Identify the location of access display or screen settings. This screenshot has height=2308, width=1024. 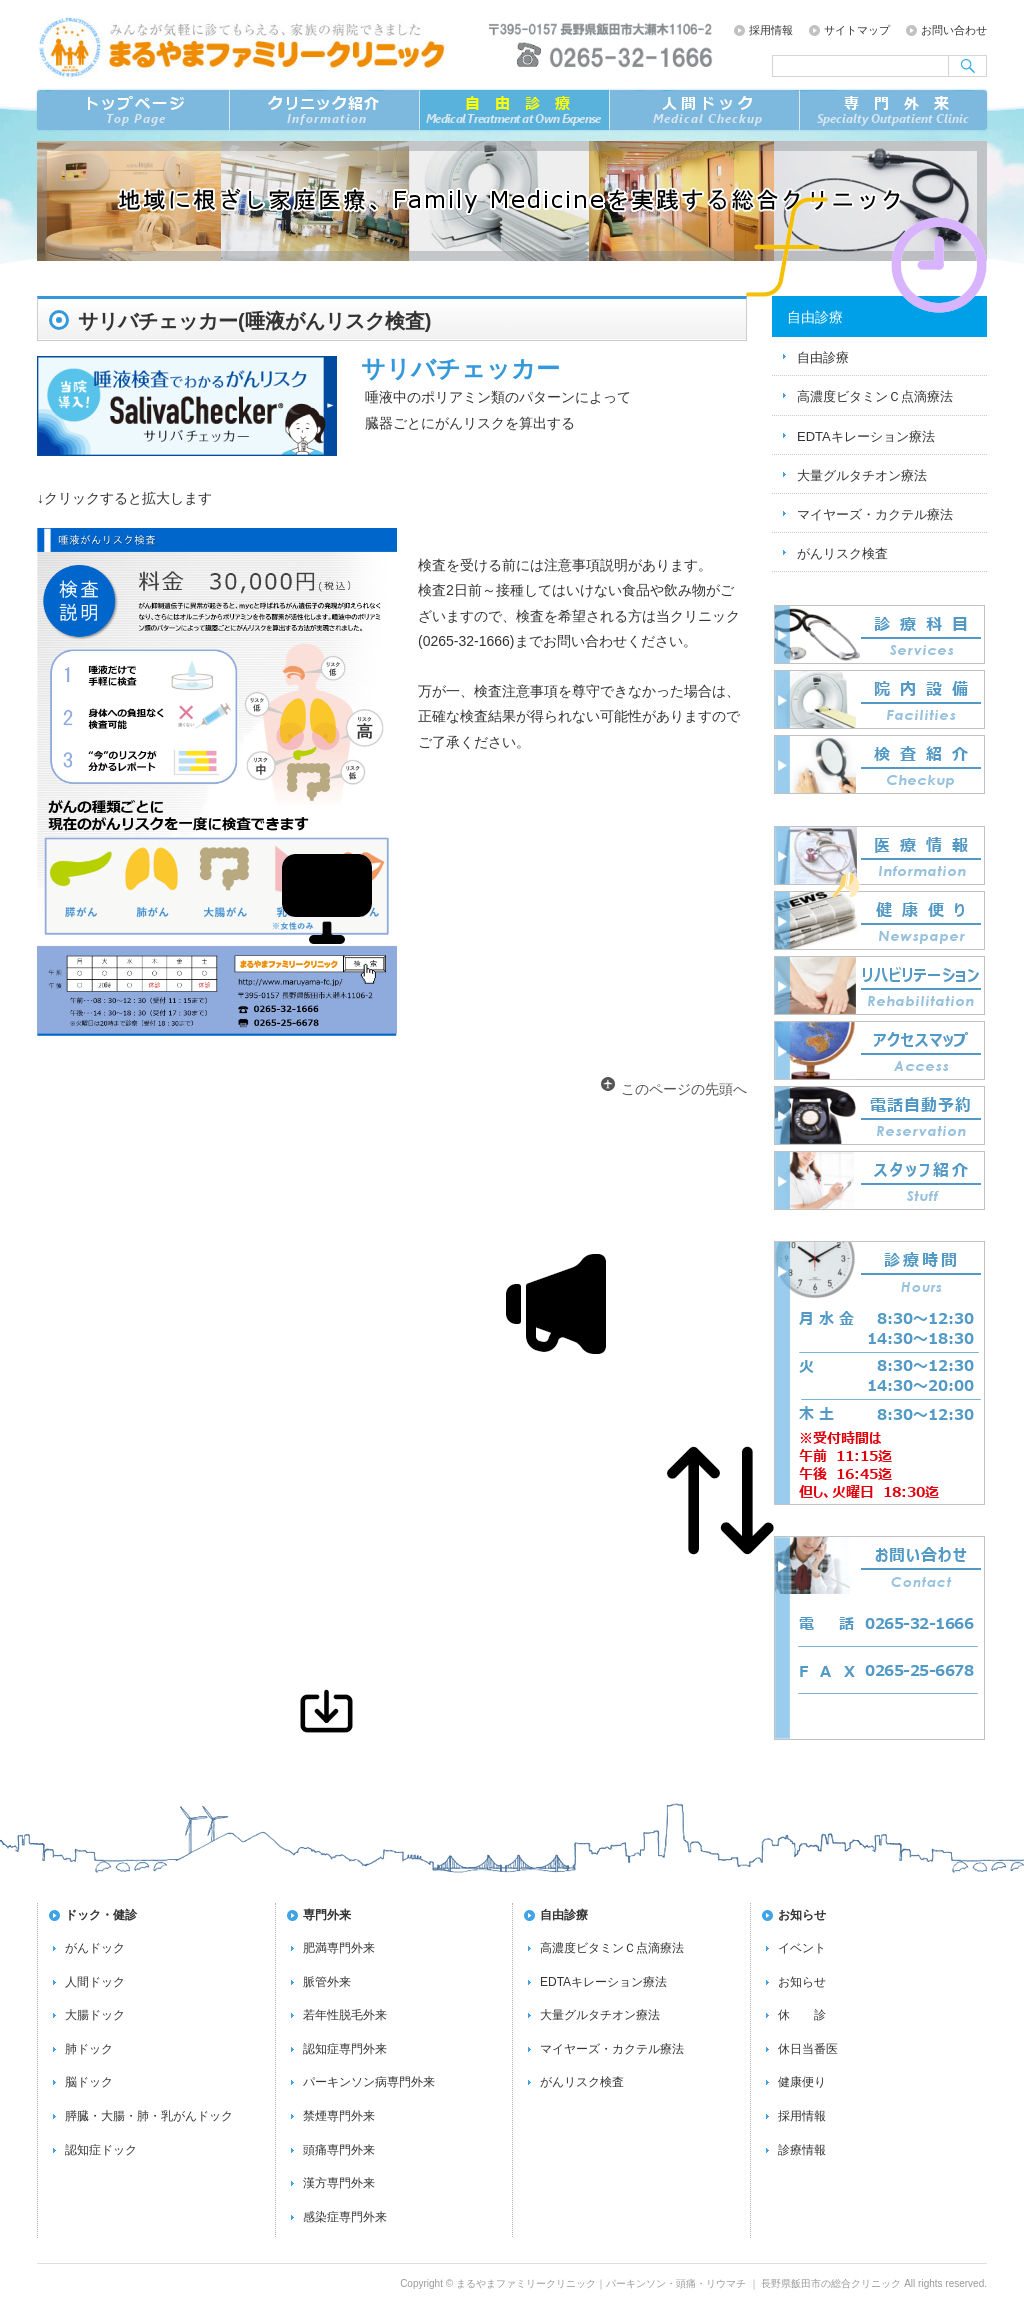
(327, 899).